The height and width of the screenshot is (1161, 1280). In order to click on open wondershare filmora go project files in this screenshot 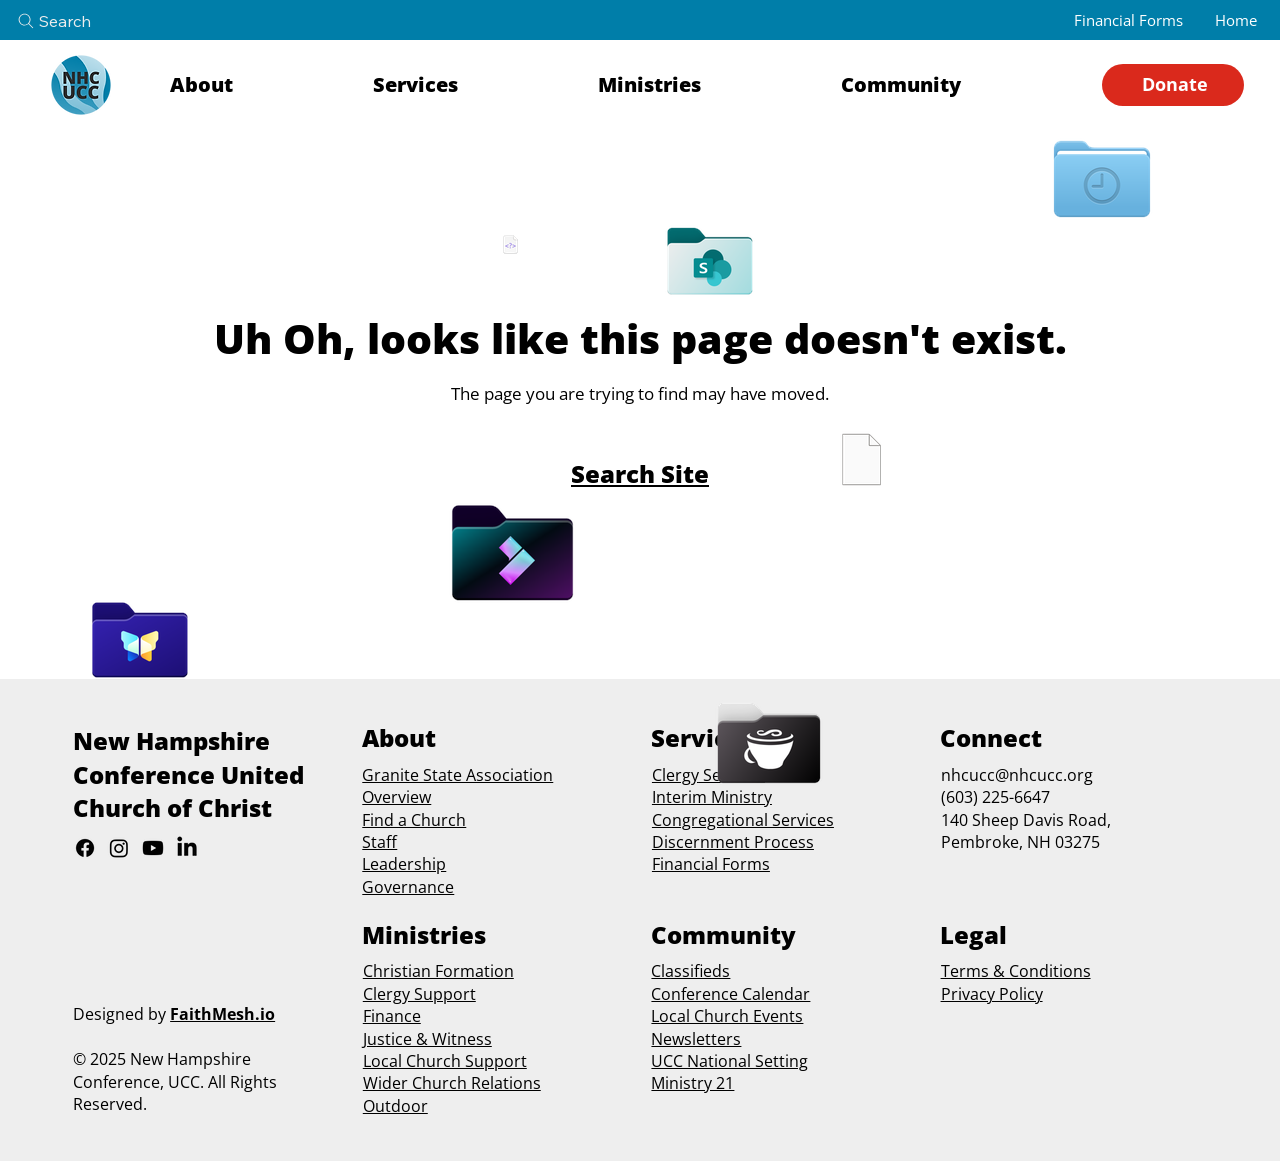, I will do `click(512, 556)`.